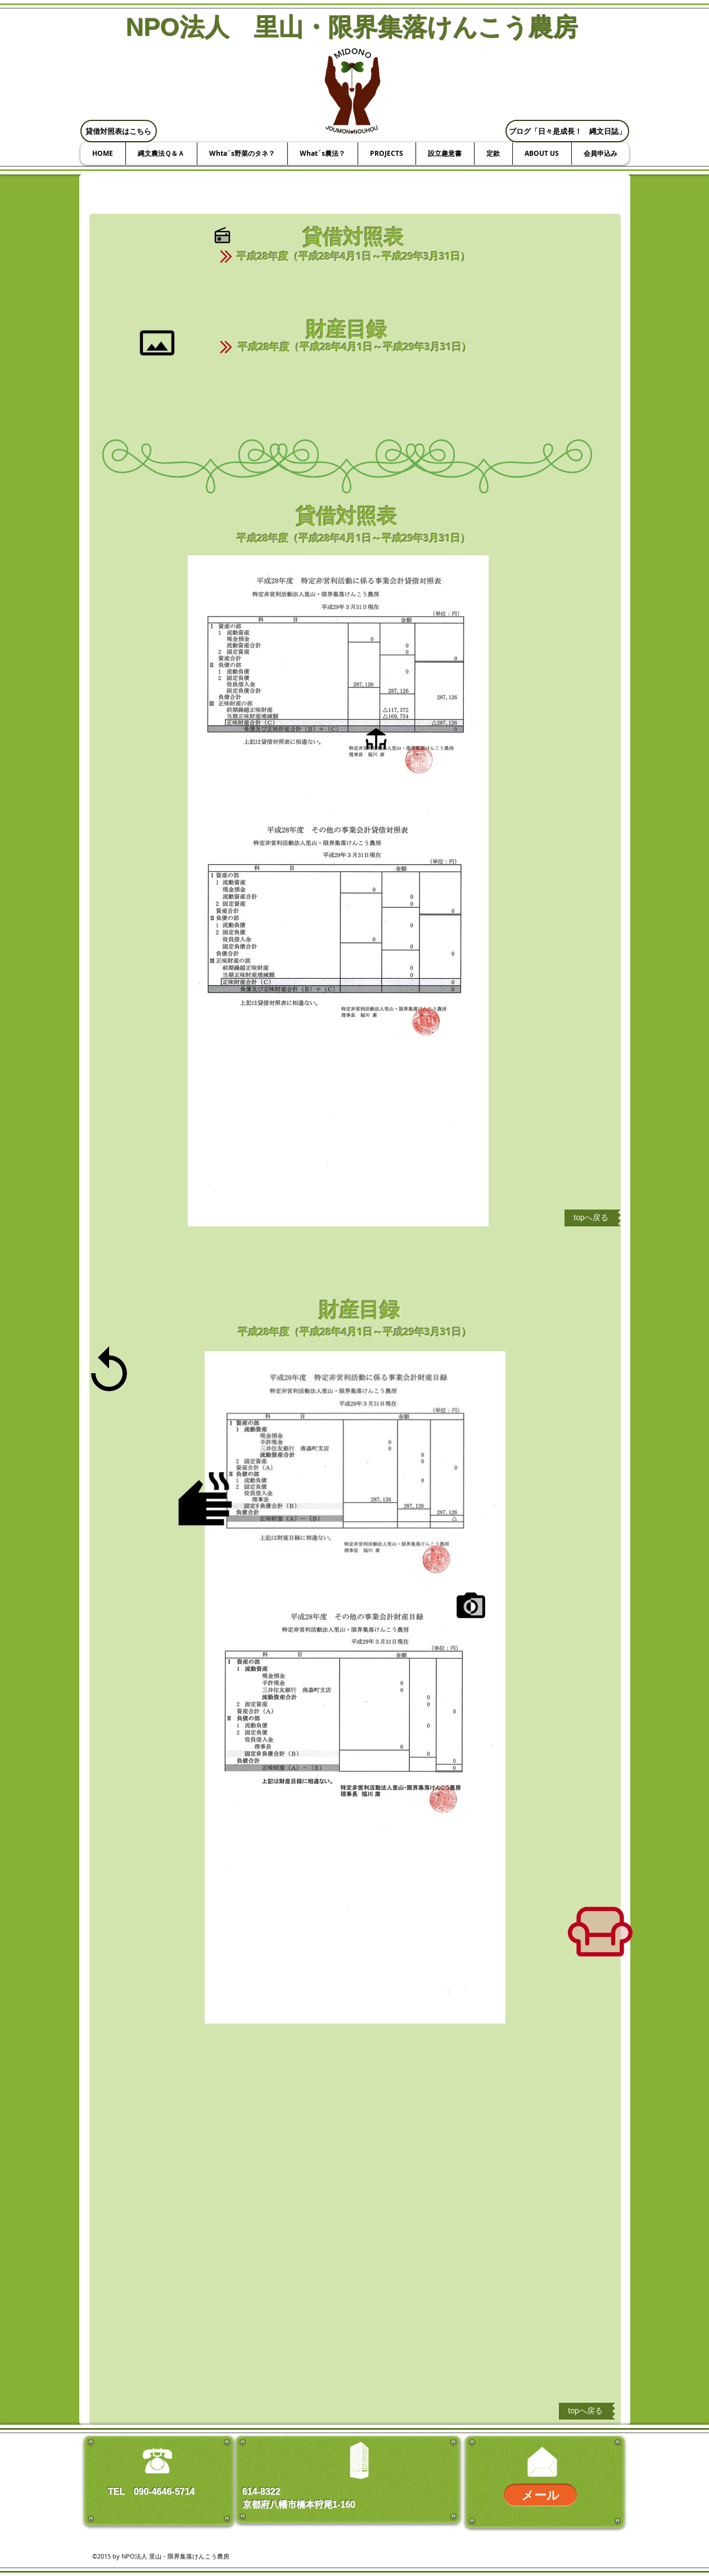 The image size is (709, 2576). What do you see at coordinates (222, 235) in the screenshot?
I see `access radio or audio streaming` at bounding box center [222, 235].